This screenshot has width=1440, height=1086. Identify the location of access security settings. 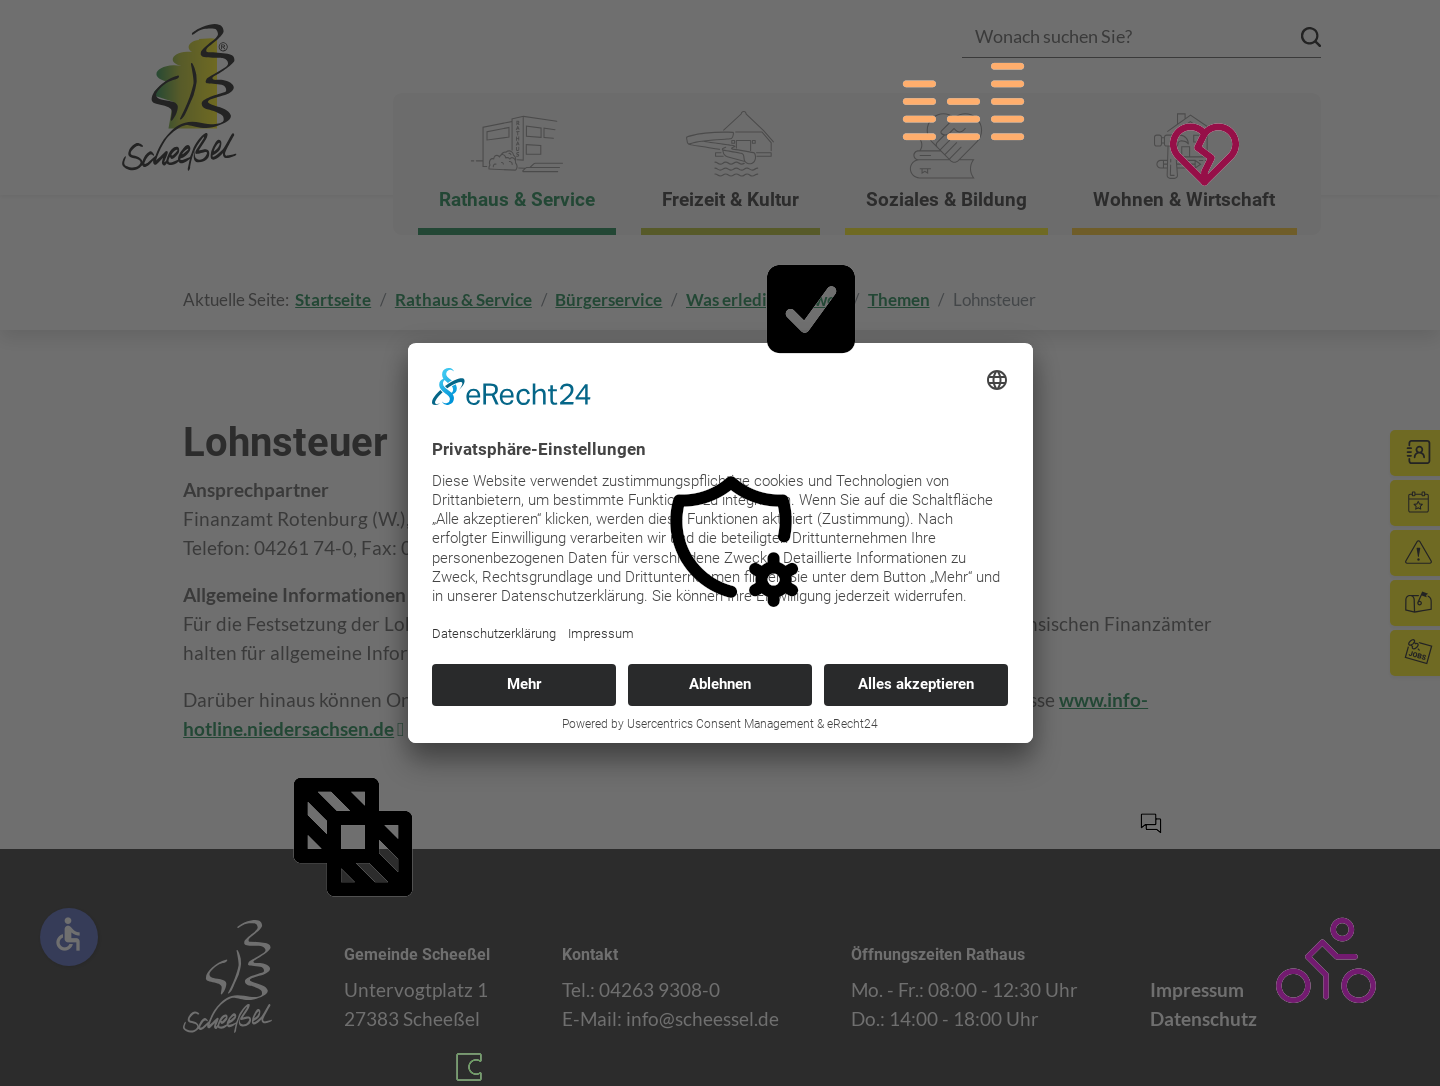
(731, 537).